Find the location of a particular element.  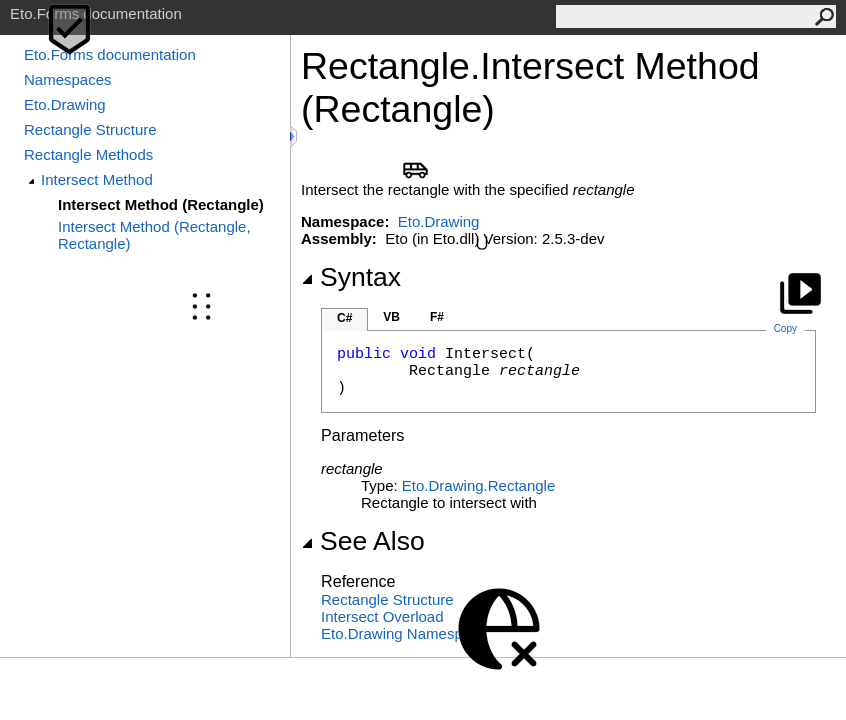

access airport shuttle services is located at coordinates (415, 170).